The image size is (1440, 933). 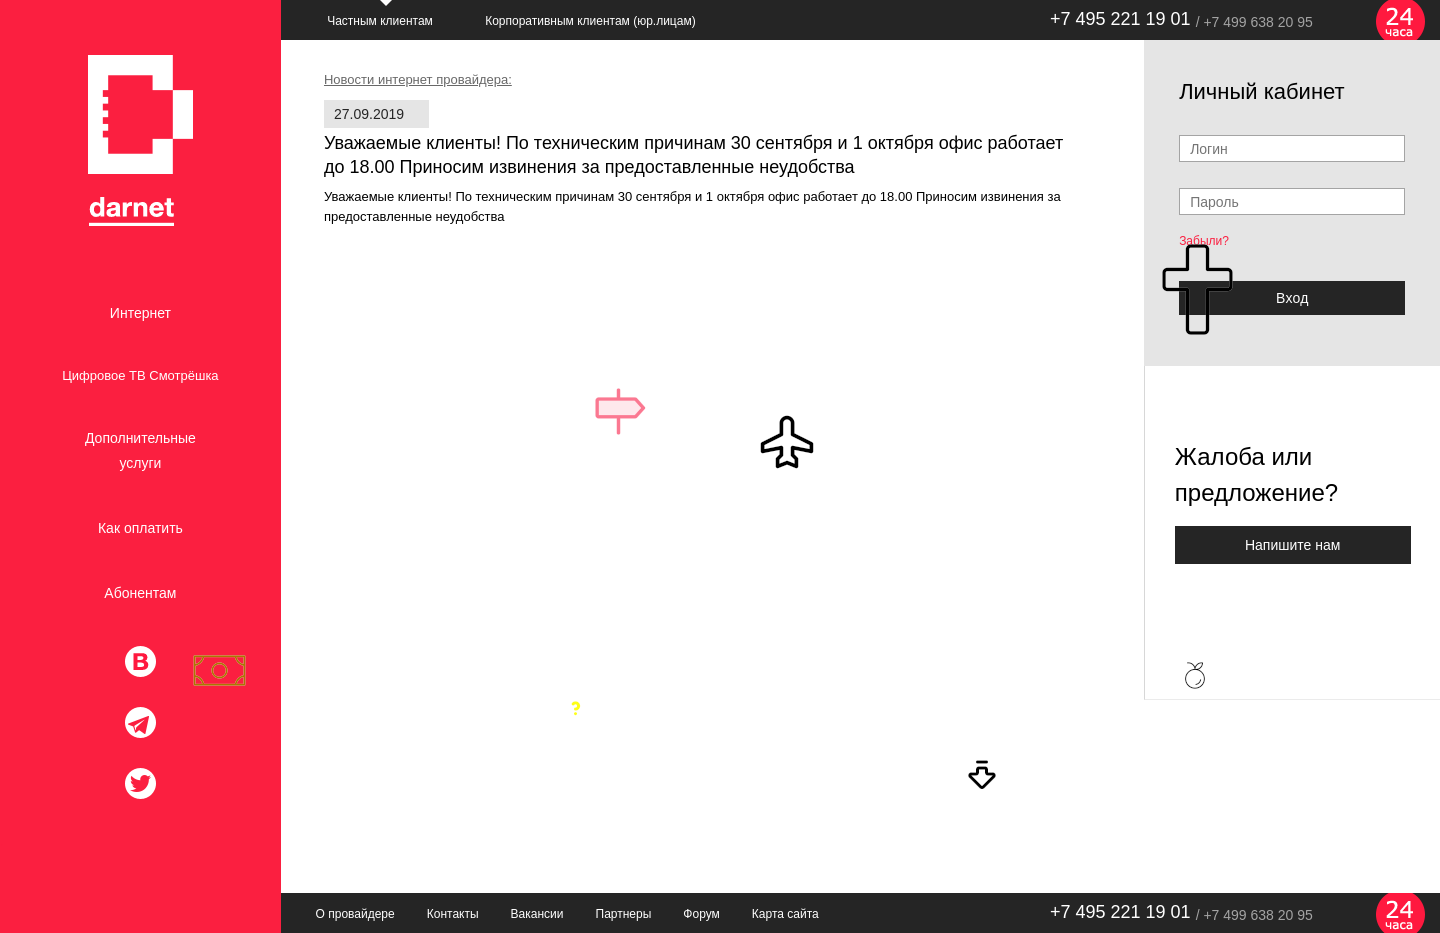 What do you see at coordinates (787, 442) in the screenshot?
I see `enable airplane mode` at bounding box center [787, 442].